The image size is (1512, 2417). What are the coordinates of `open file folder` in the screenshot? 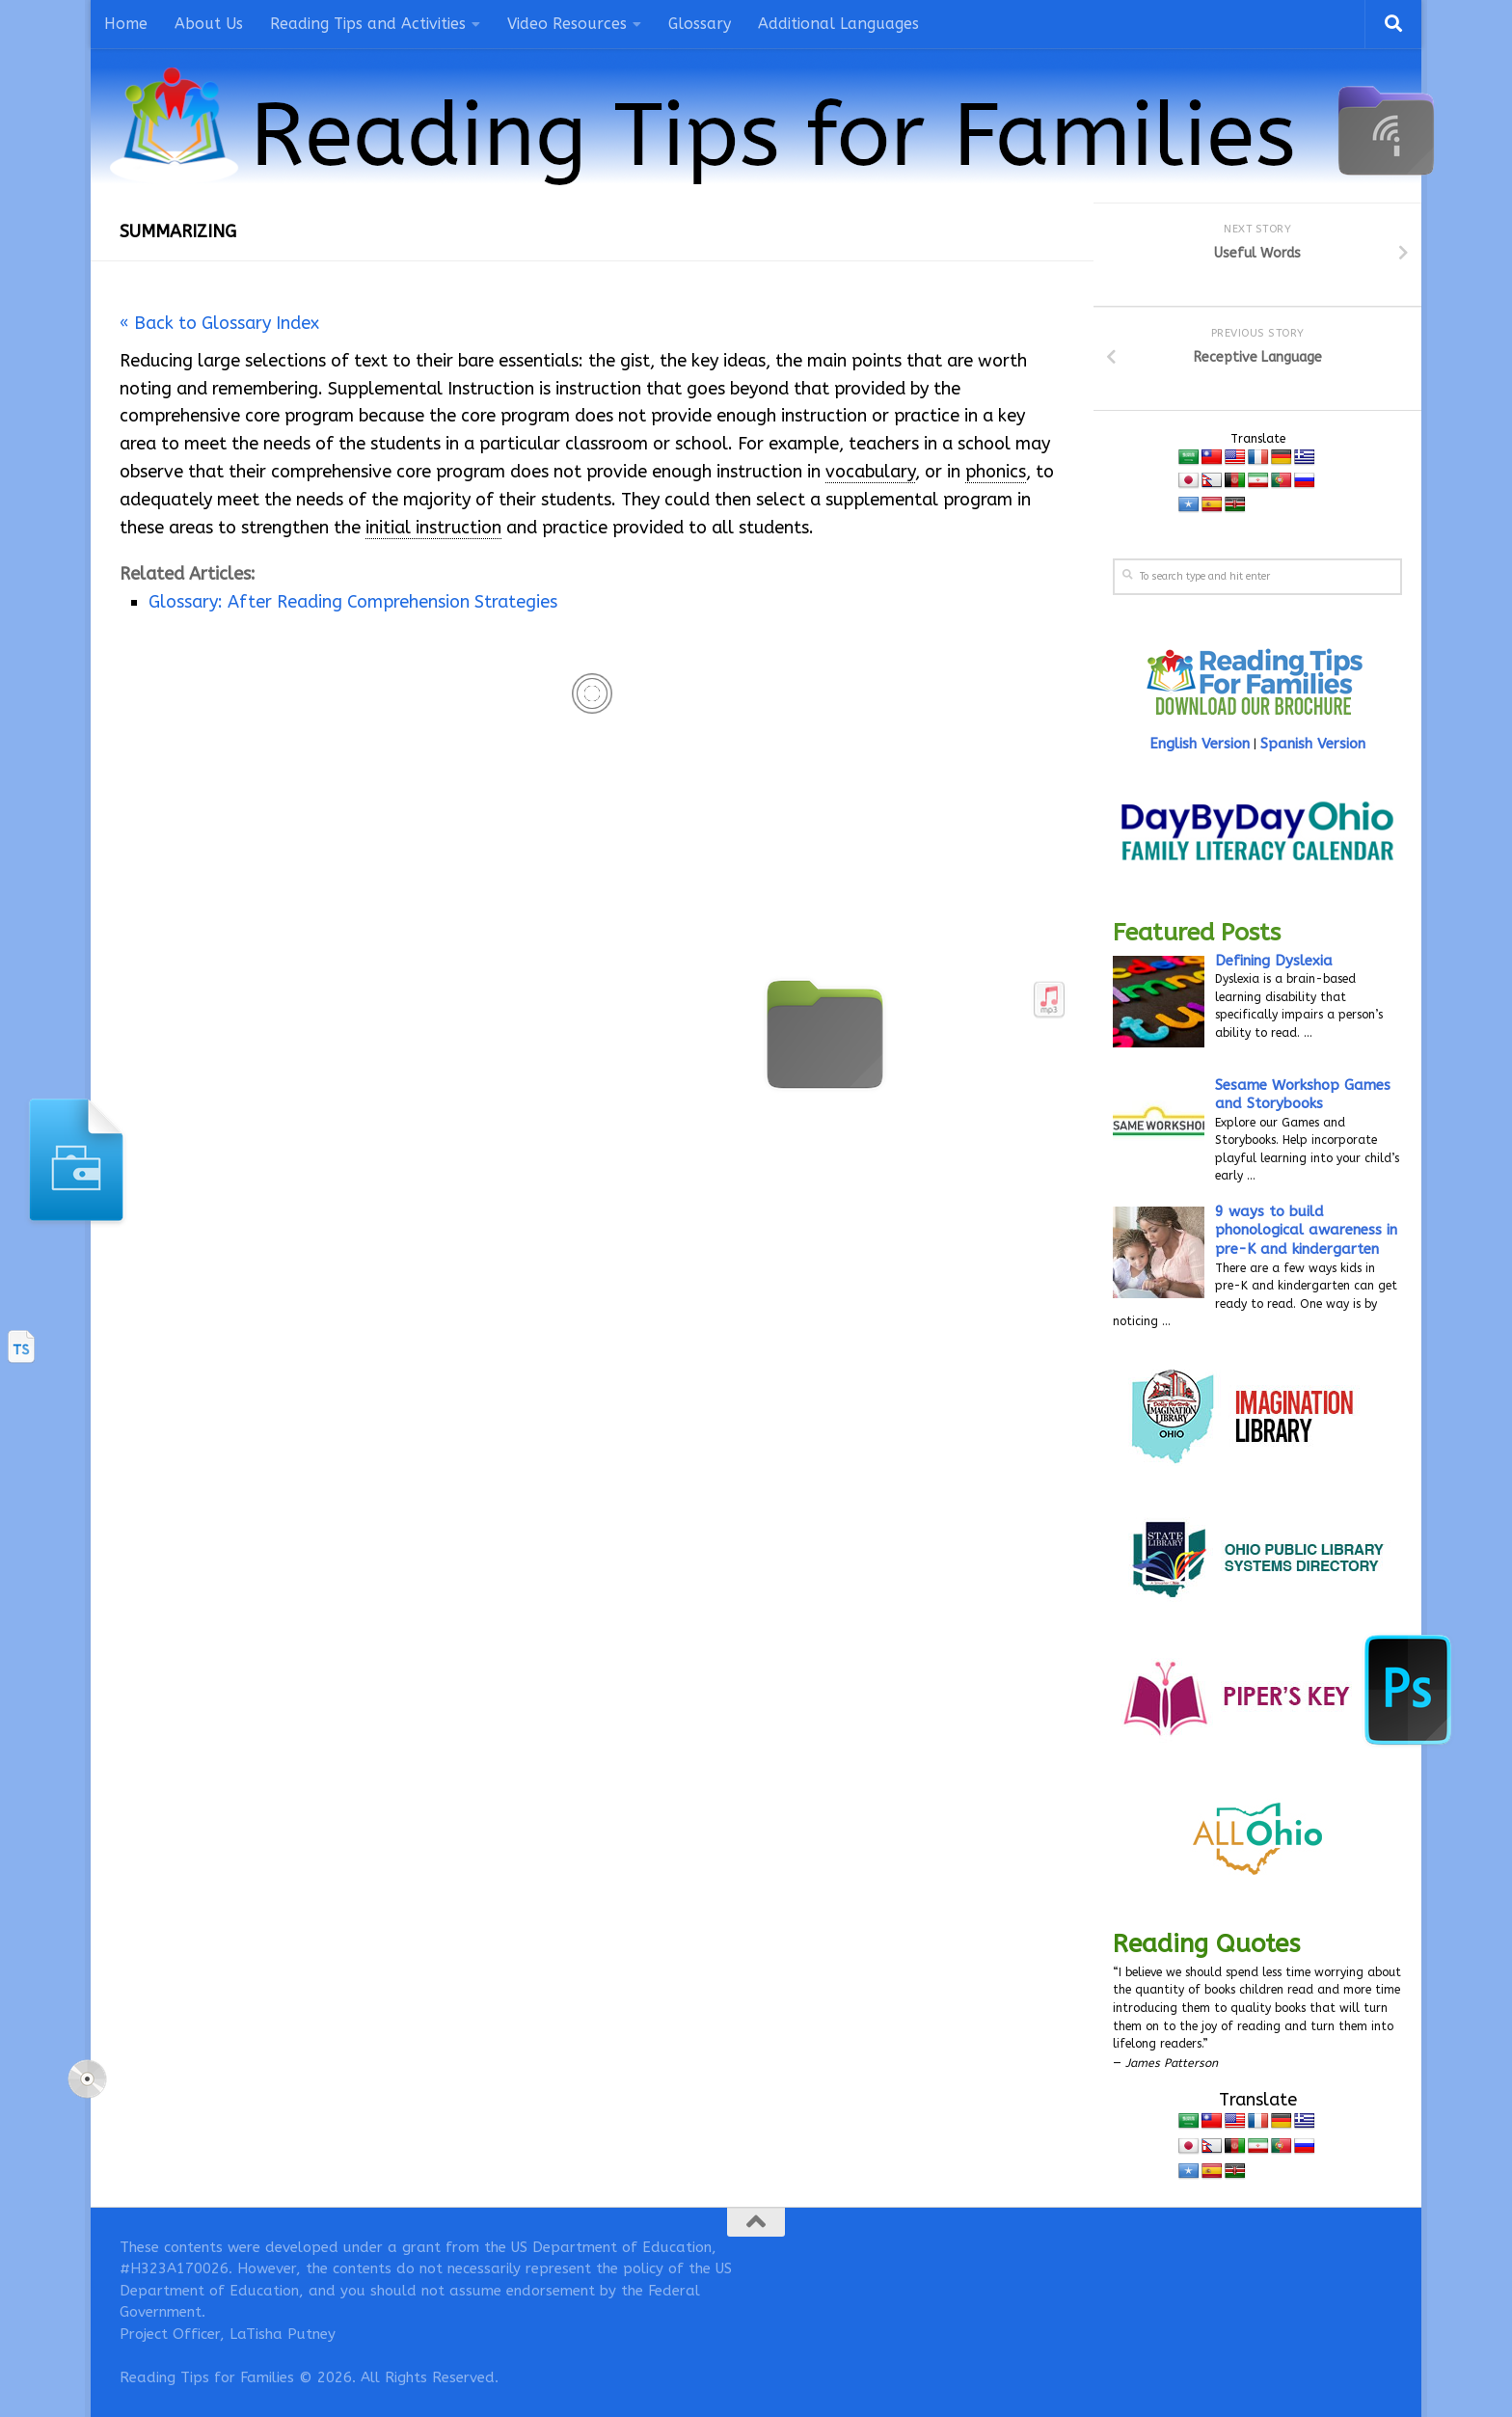 It's located at (824, 1034).